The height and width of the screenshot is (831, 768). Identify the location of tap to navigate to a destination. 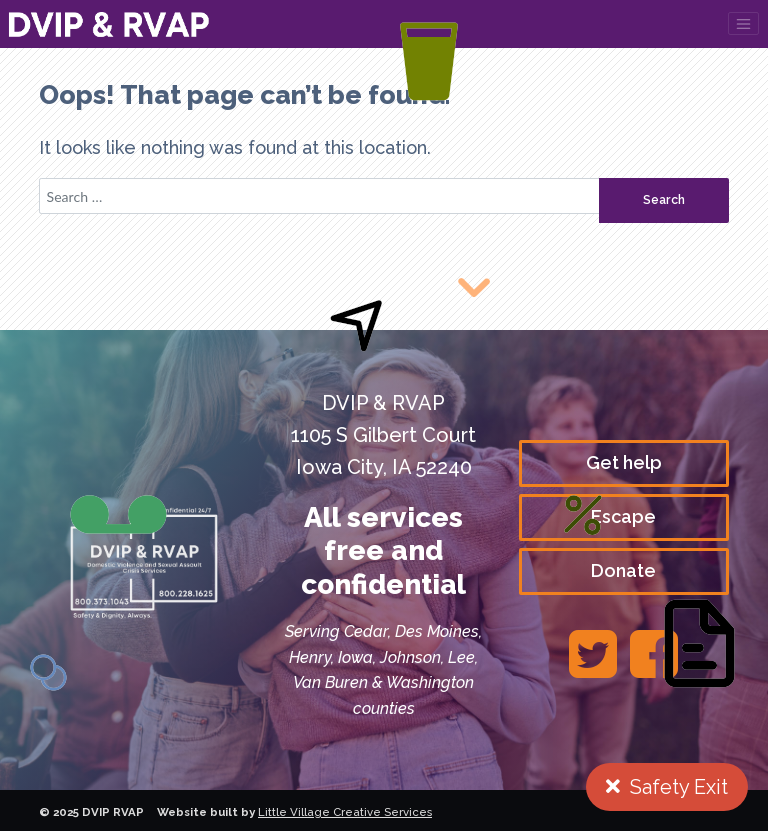
(359, 323).